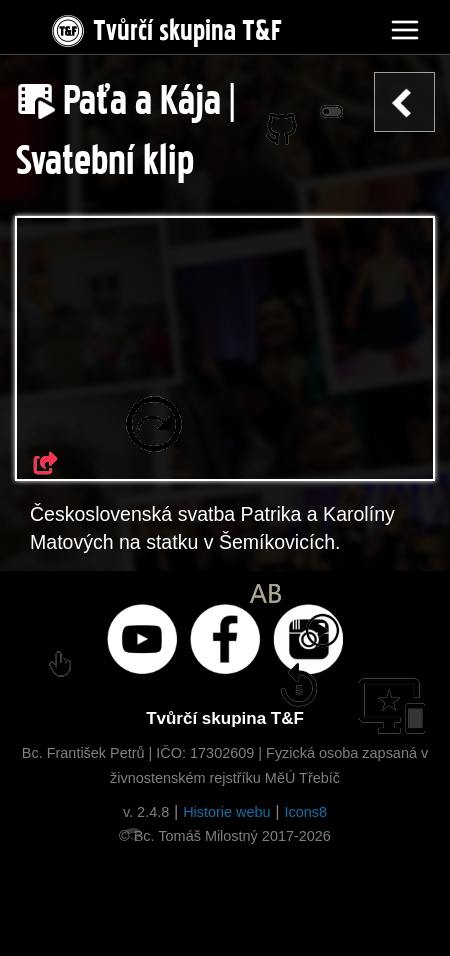  I want to click on play media or video content, so click(322, 630).